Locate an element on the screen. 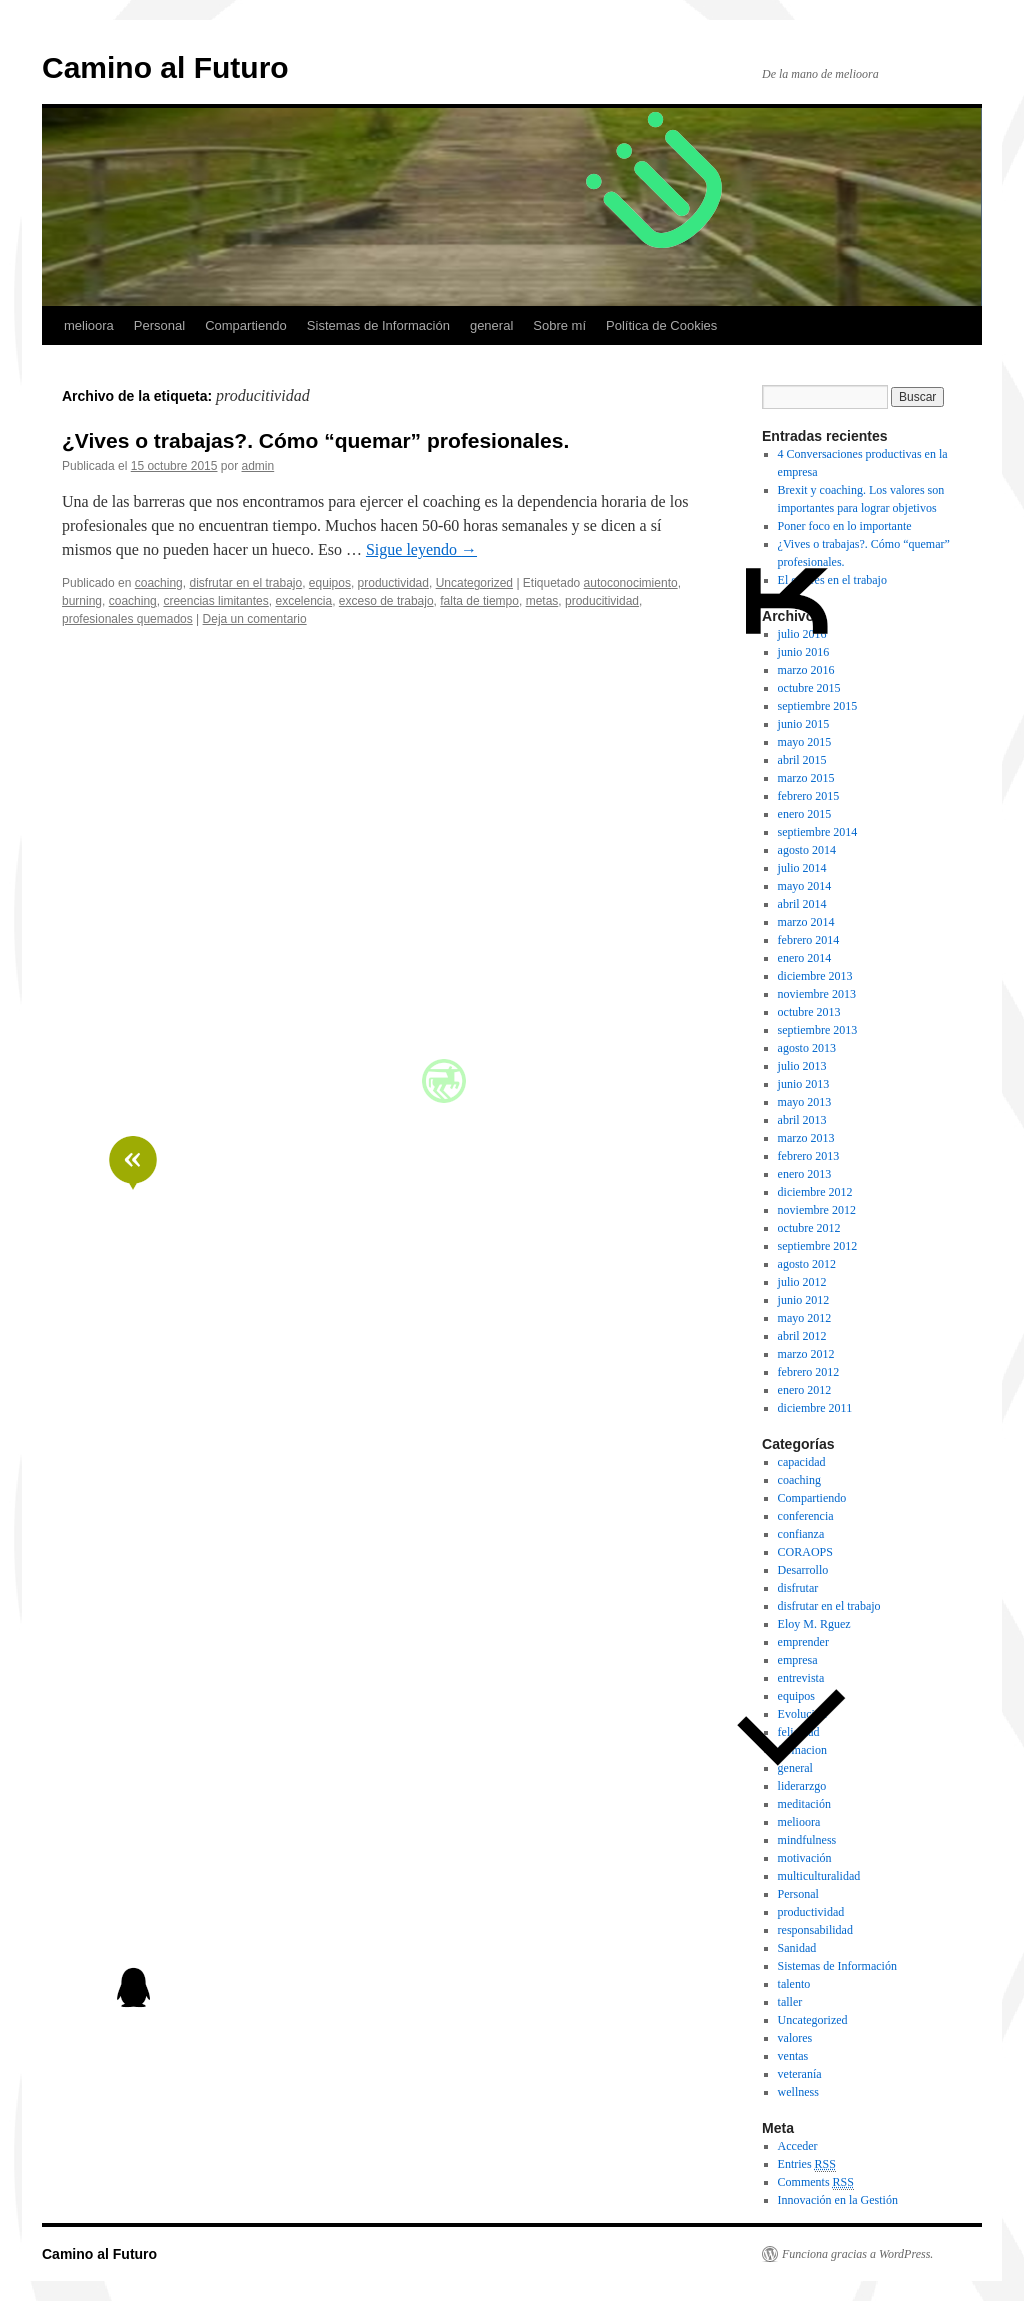  keenetic brand logo is located at coordinates (787, 601).